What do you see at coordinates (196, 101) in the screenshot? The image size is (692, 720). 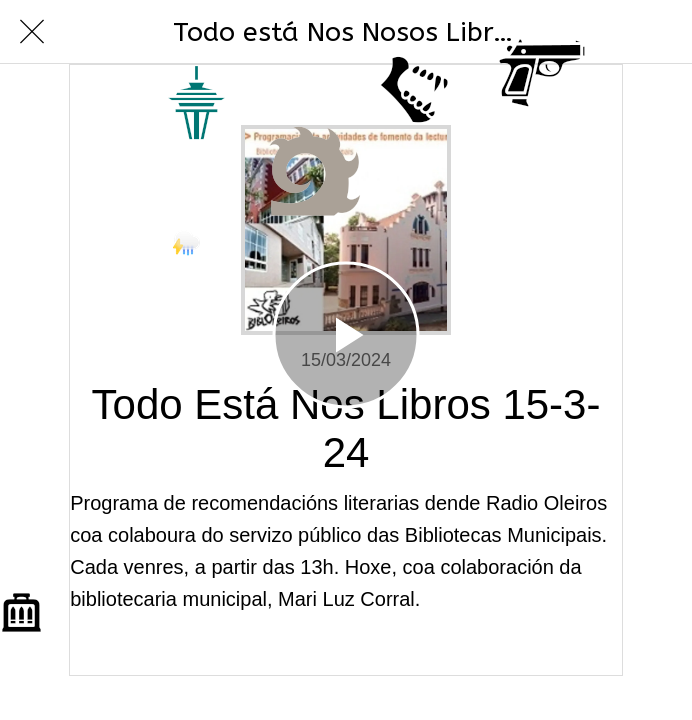 I see `view Seattle location or destination` at bounding box center [196, 101].